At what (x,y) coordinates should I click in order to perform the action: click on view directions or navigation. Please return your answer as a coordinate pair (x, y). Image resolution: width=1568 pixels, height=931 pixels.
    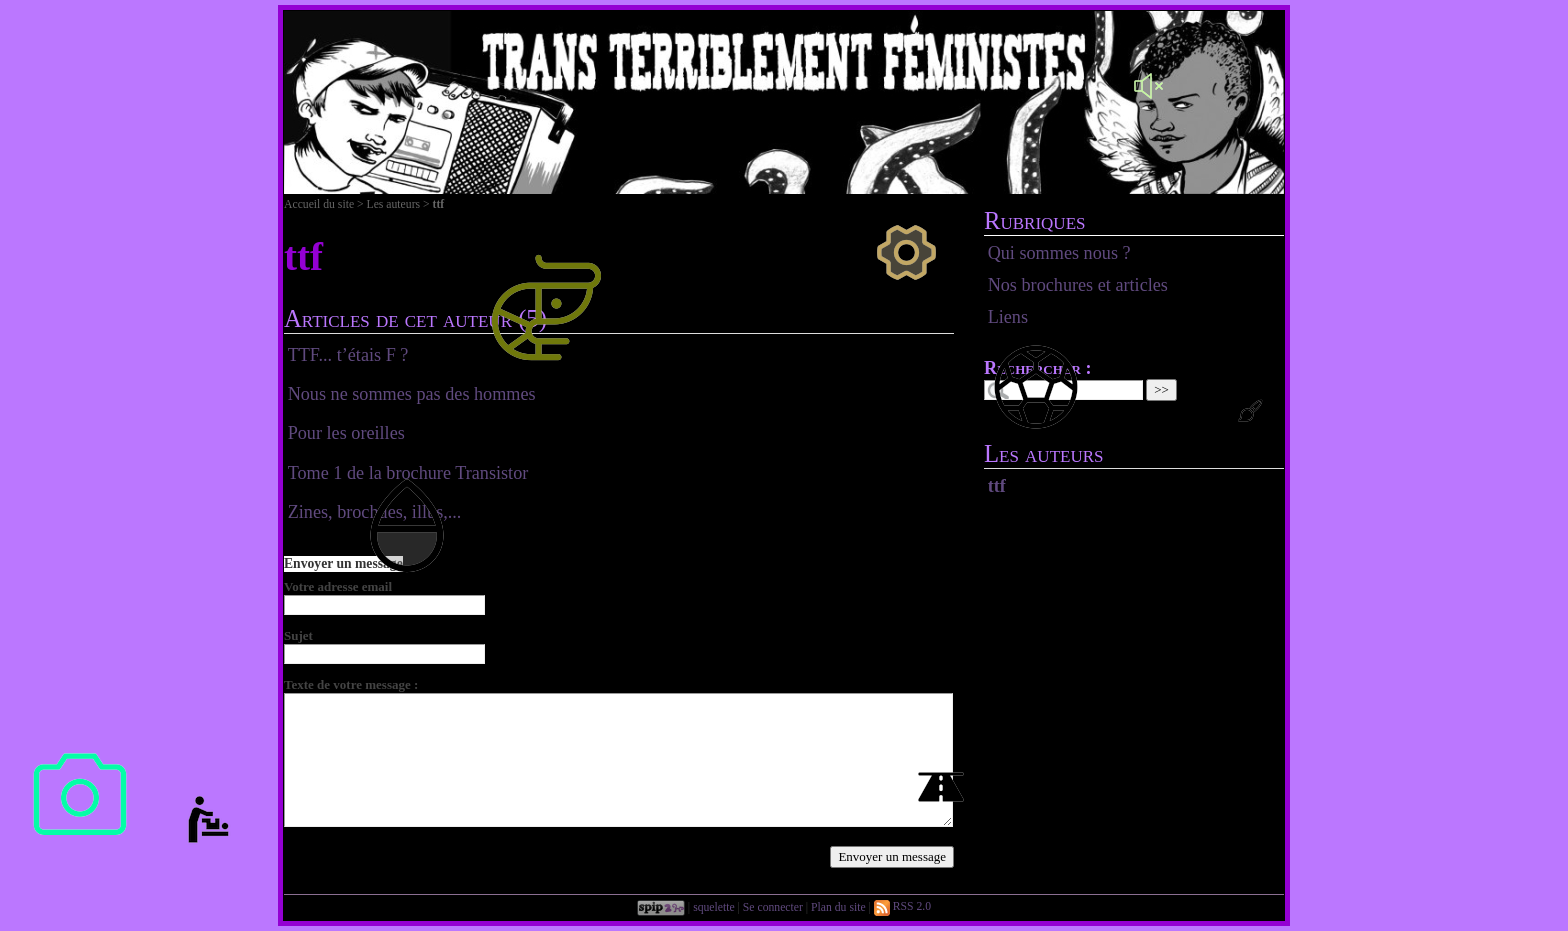
    Looking at the image, I should click on (941, 787).